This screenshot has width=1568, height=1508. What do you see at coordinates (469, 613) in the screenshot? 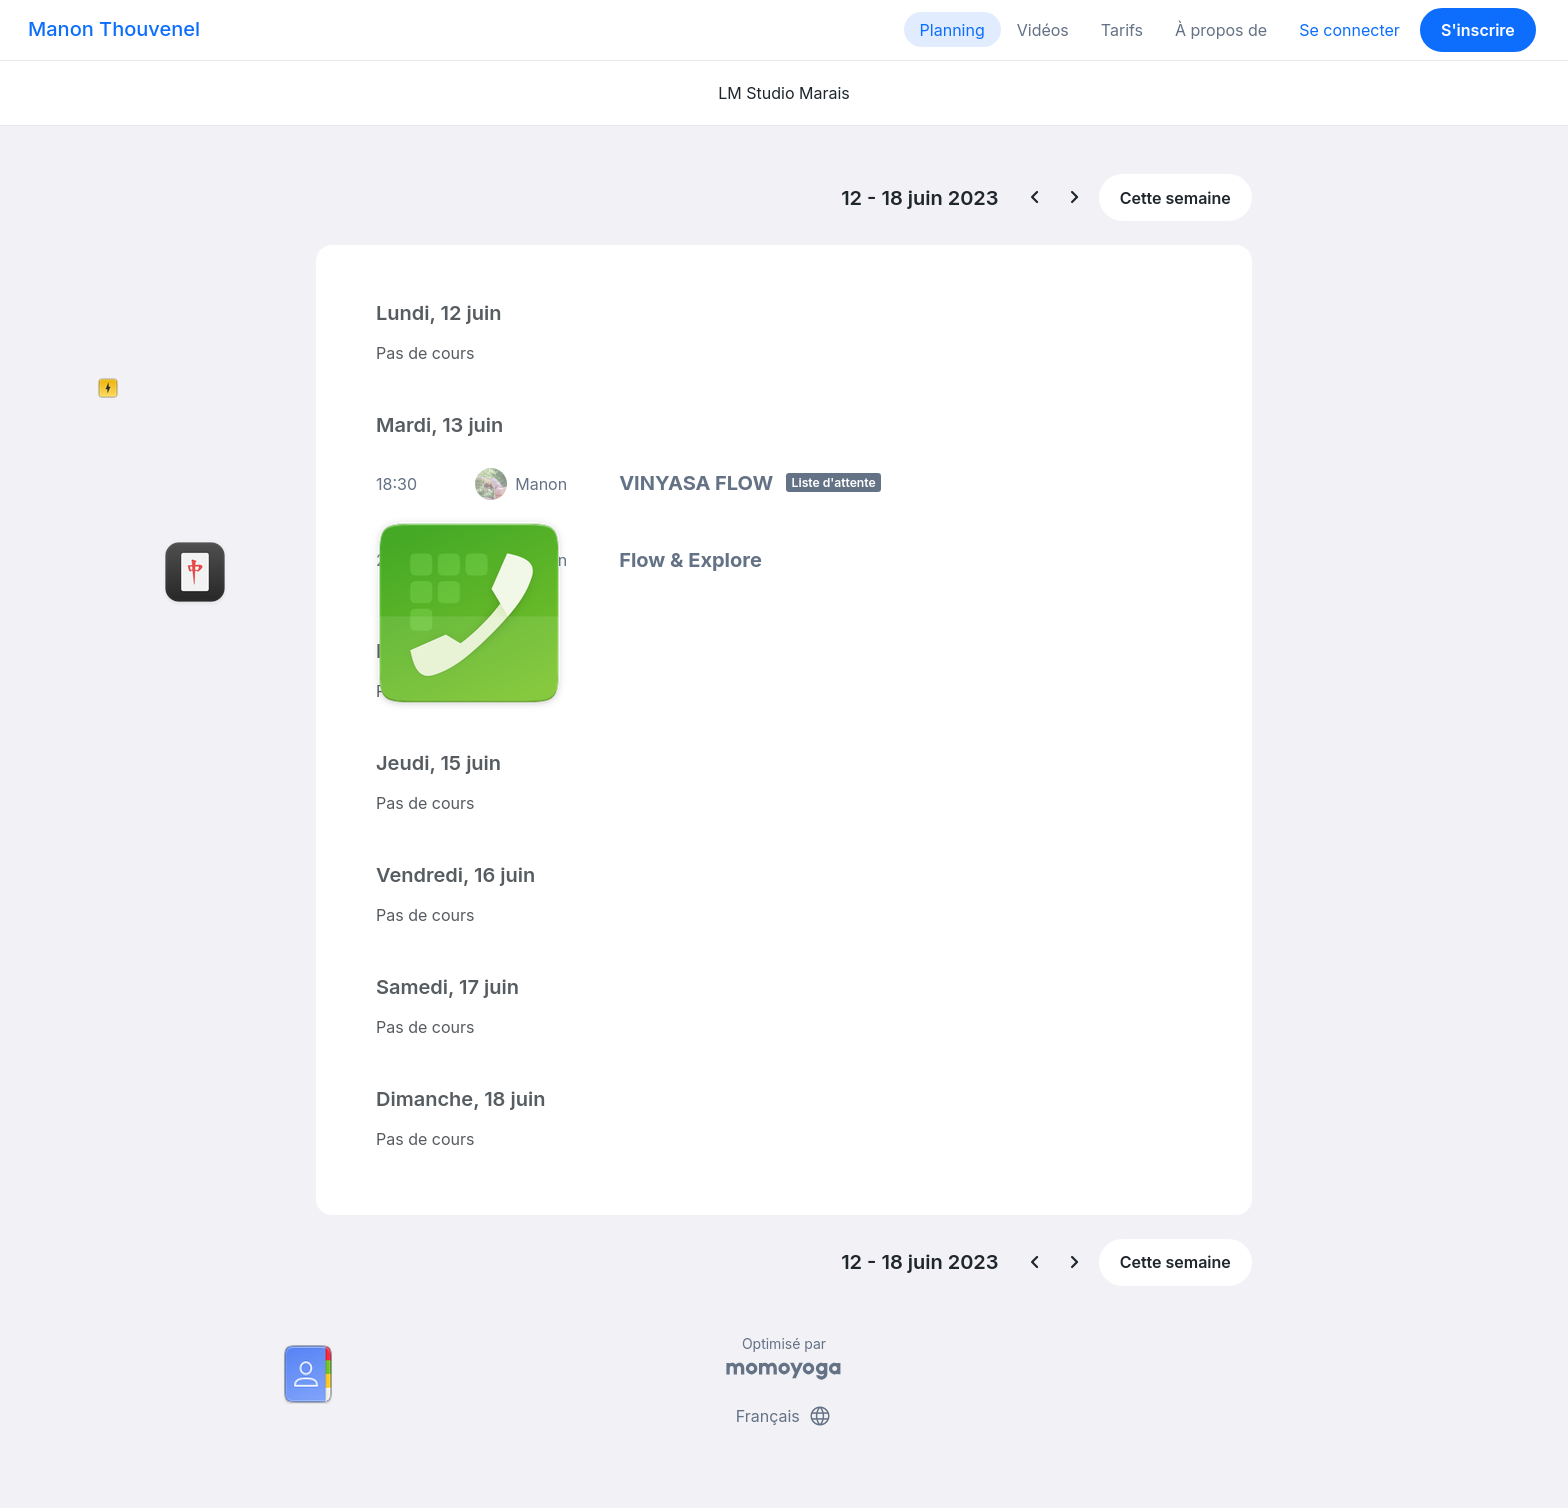
I see `open the phone or calls app` at bounding box center [469, 613].